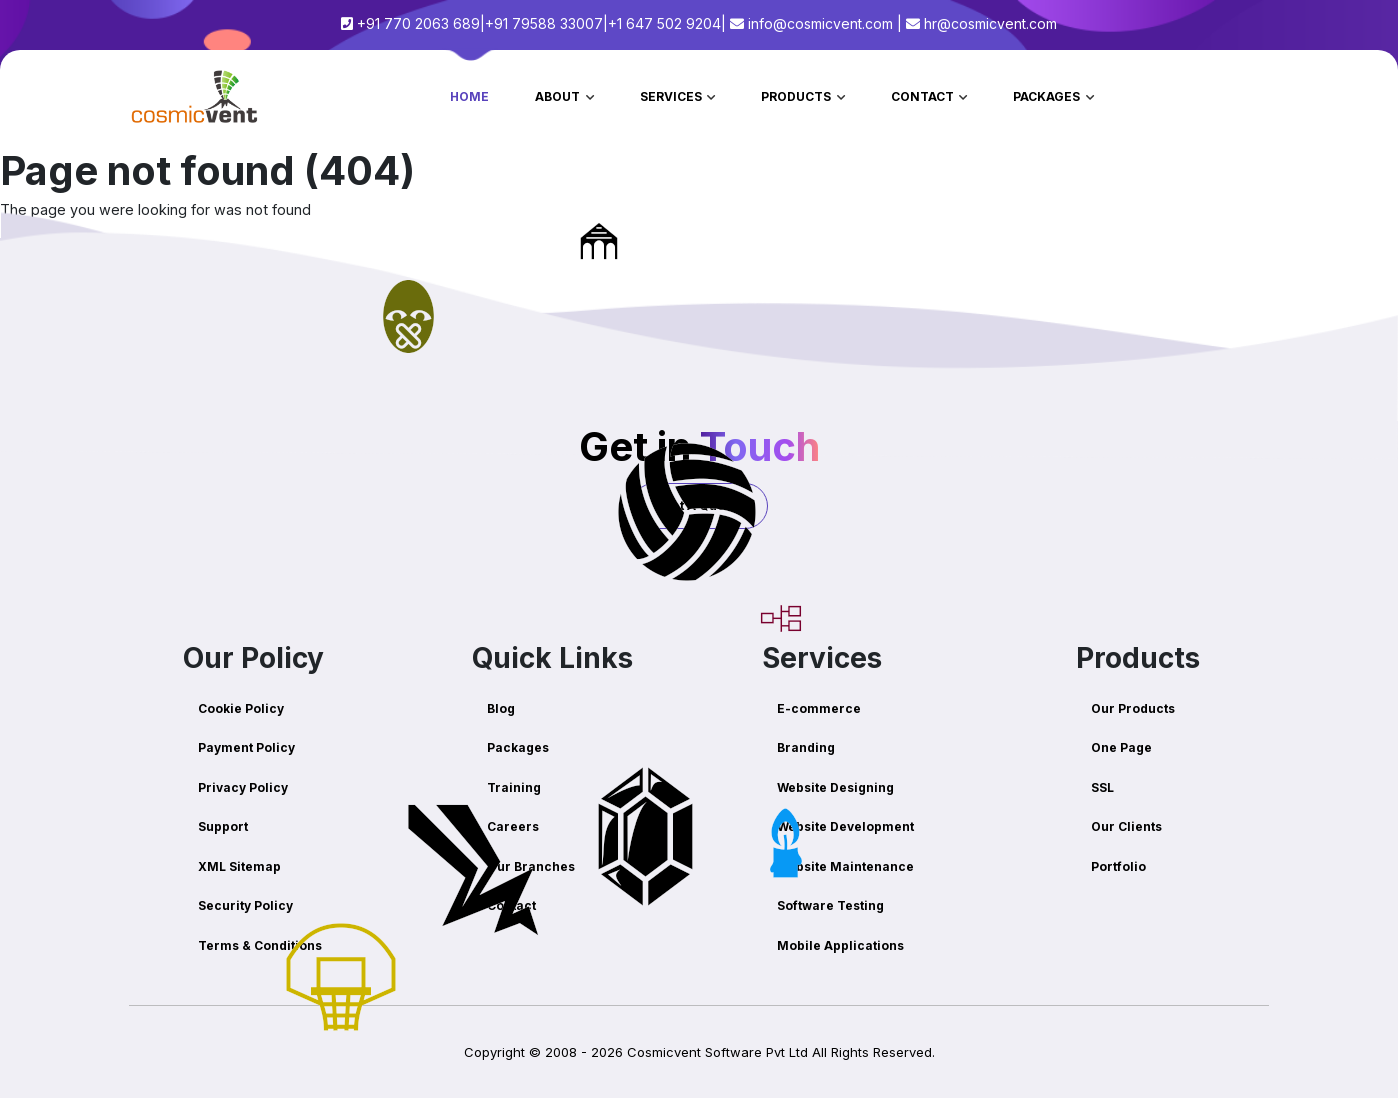  What do you see at coordinates (341, 978) in the screenshot?
I see `access basketball game or sports section` at bounding box center [341, 978].